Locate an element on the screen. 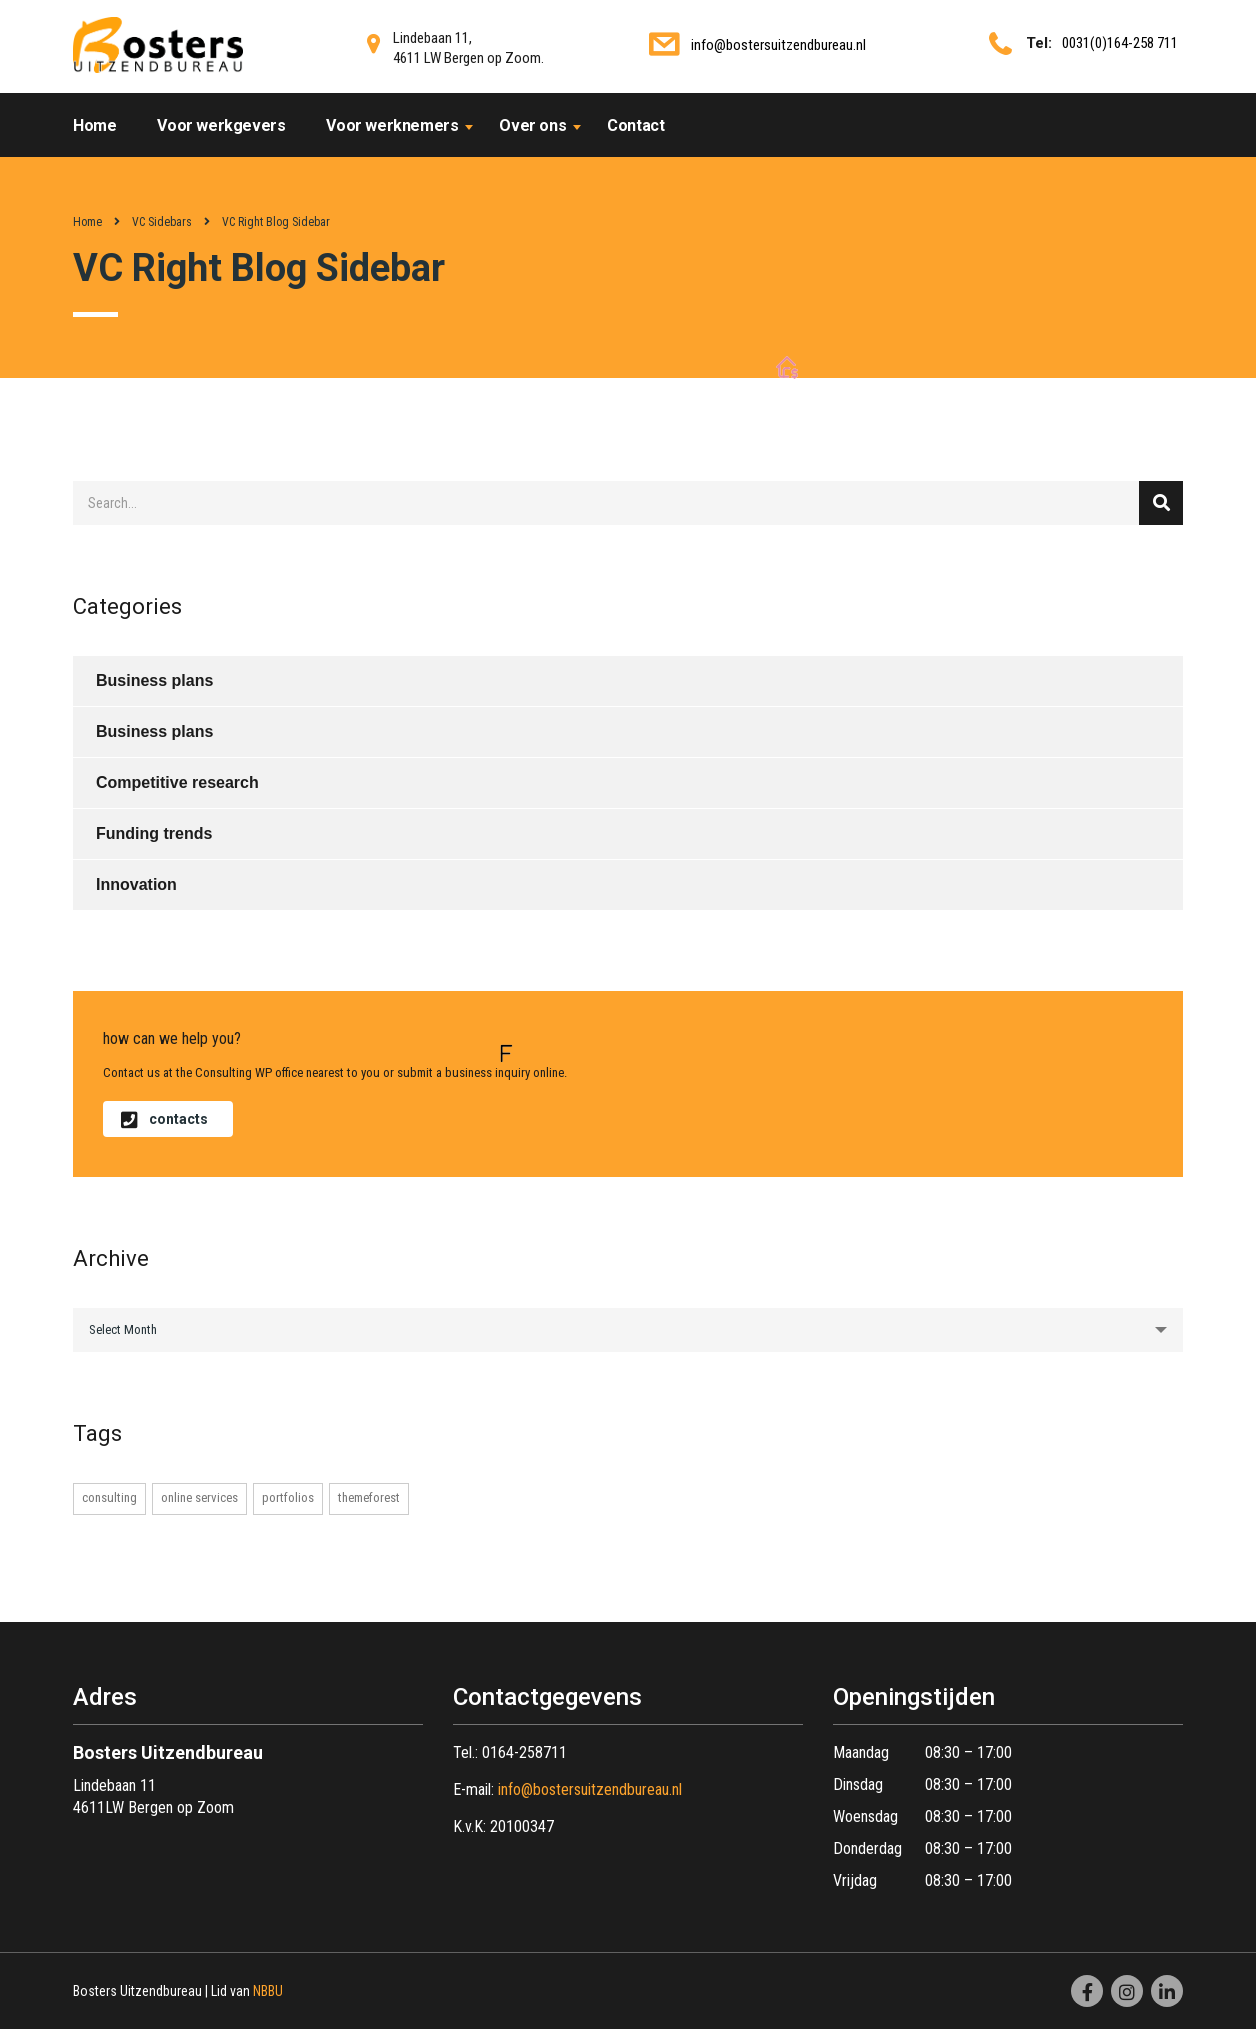 The height and width of the screenshot is (2029, 1256). view home financing or mortgage options is located at coordinates (787, 367).